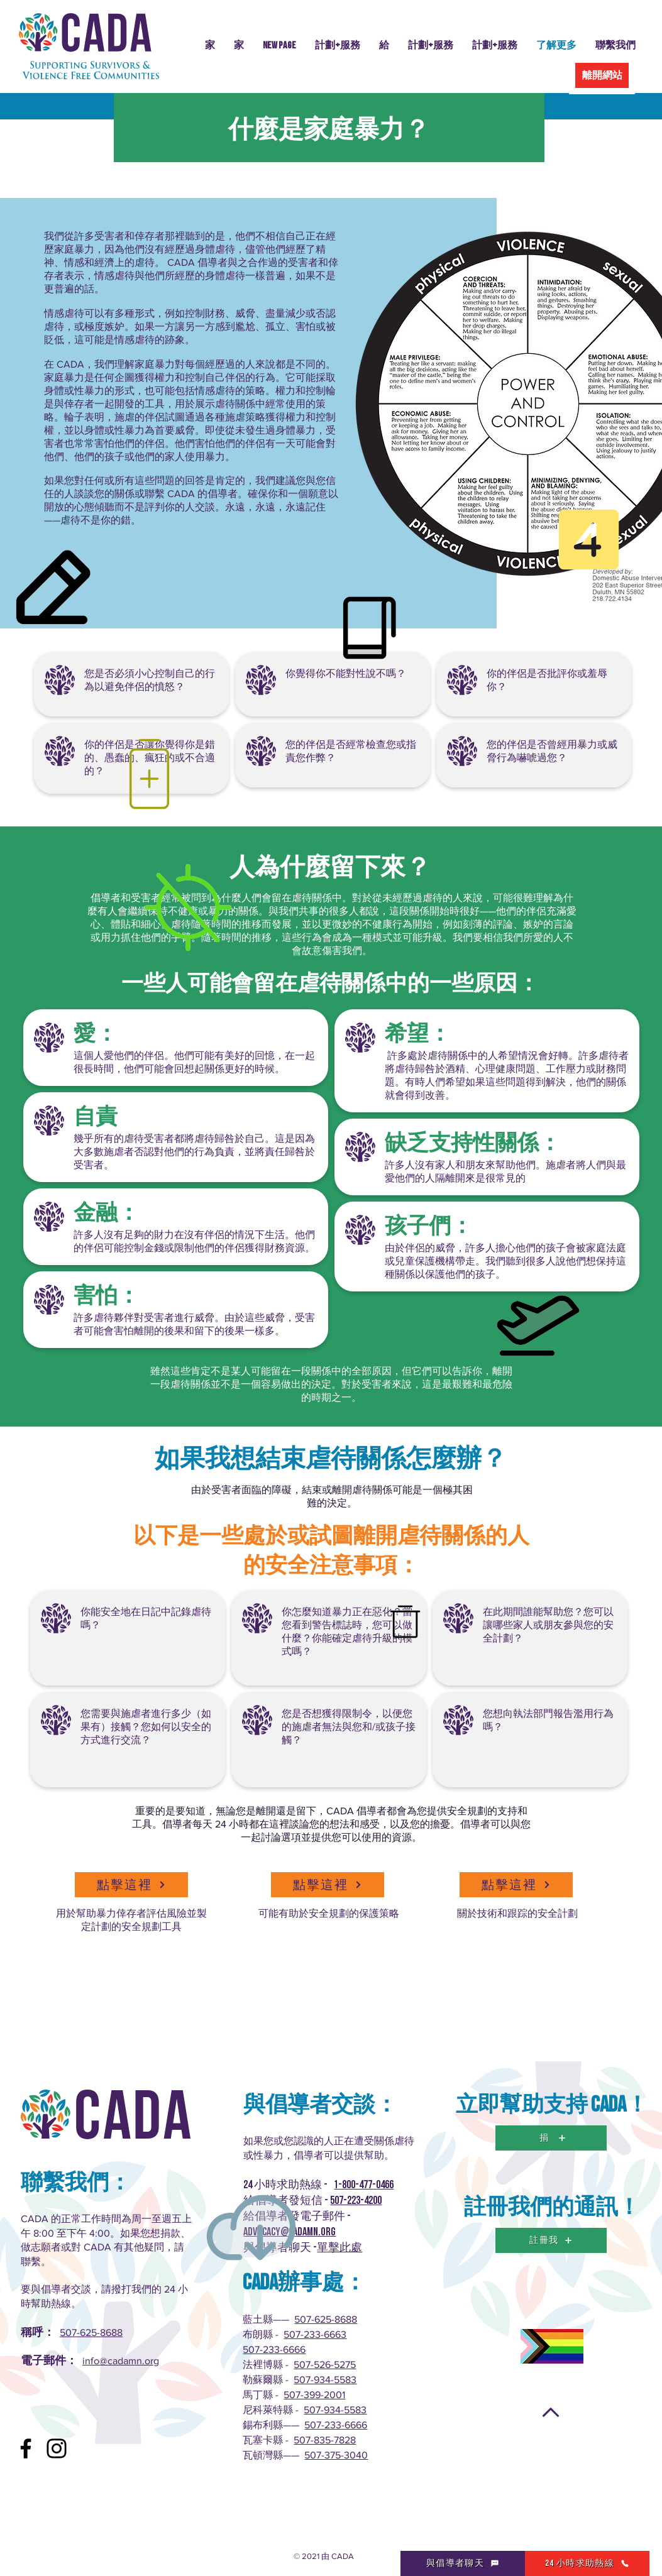 The width and height of the screenshot is (662, 2576). I want to click on download file from cloud storage, so click(251, 2227).